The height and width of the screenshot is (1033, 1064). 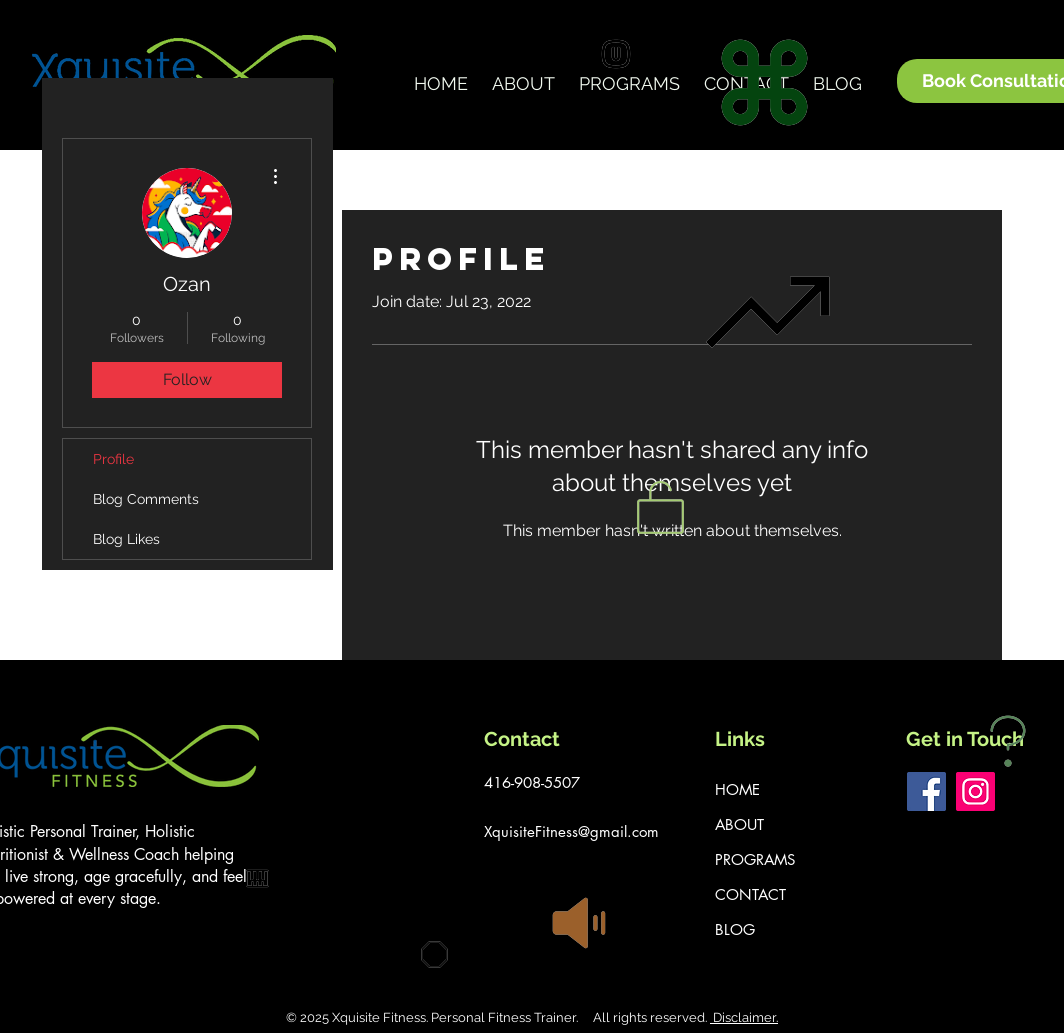 I want to click on access keyboard shortcuts, so click(x=764, y=82).